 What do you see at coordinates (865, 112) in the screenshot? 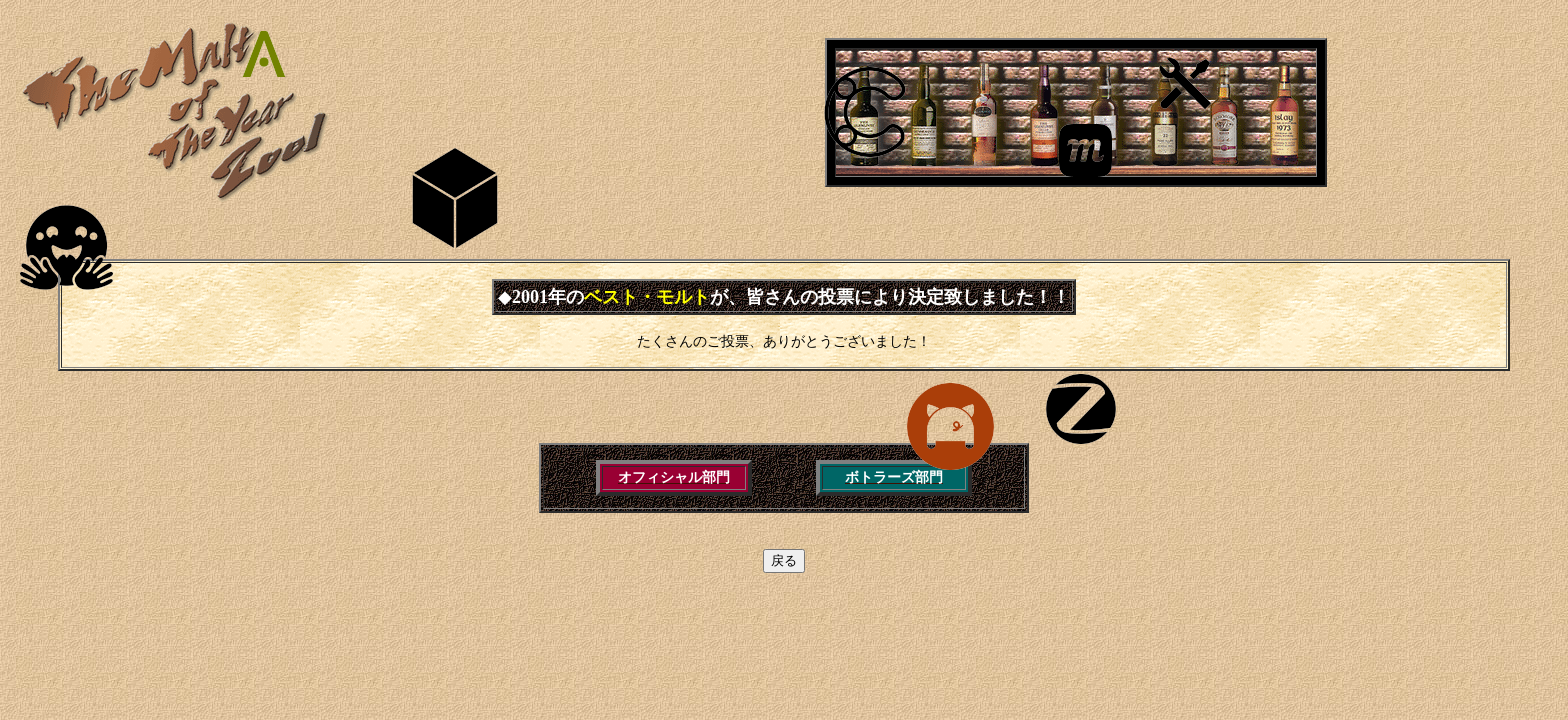
I see `link to Contentful CMS platform` at bounding box center [865, 112].